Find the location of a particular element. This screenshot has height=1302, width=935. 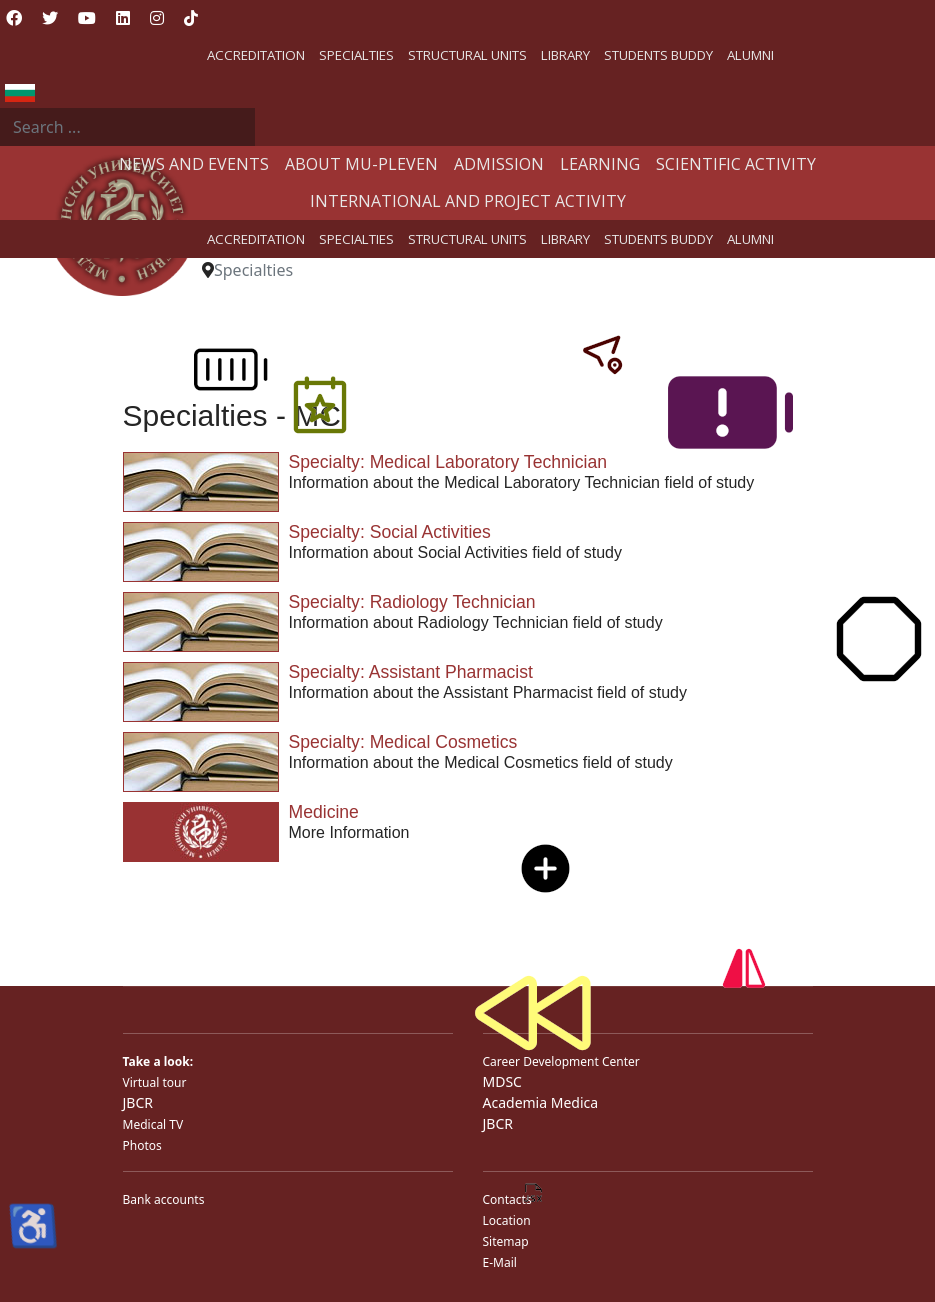

add a new item is located at coordinates (545, 868).